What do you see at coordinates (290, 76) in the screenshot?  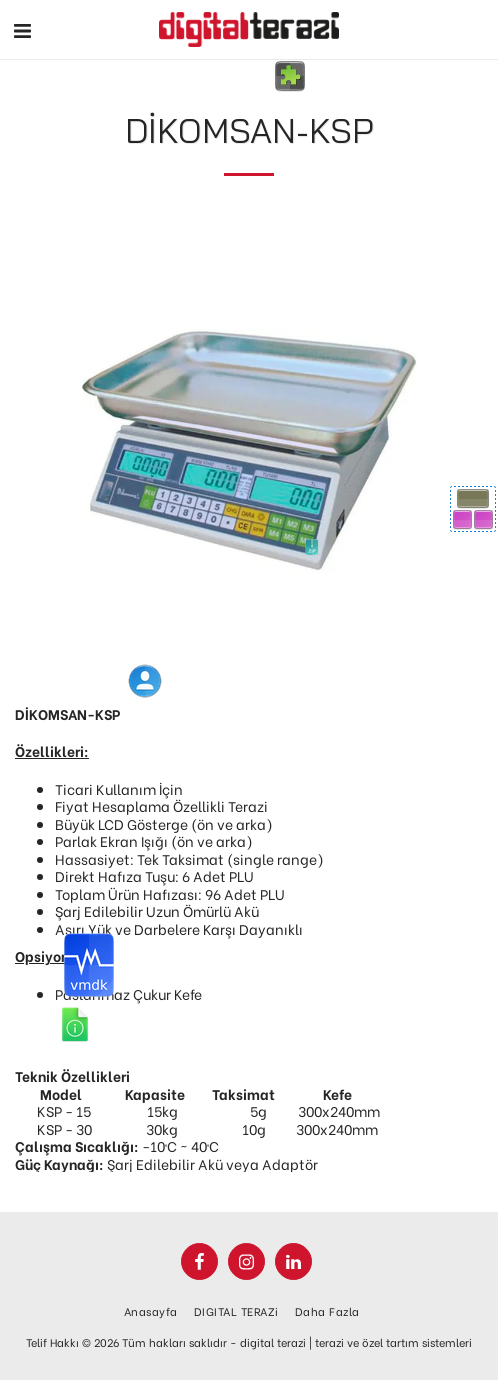 I see `browse or manage system add-ons` at bounding box center [290, 76].